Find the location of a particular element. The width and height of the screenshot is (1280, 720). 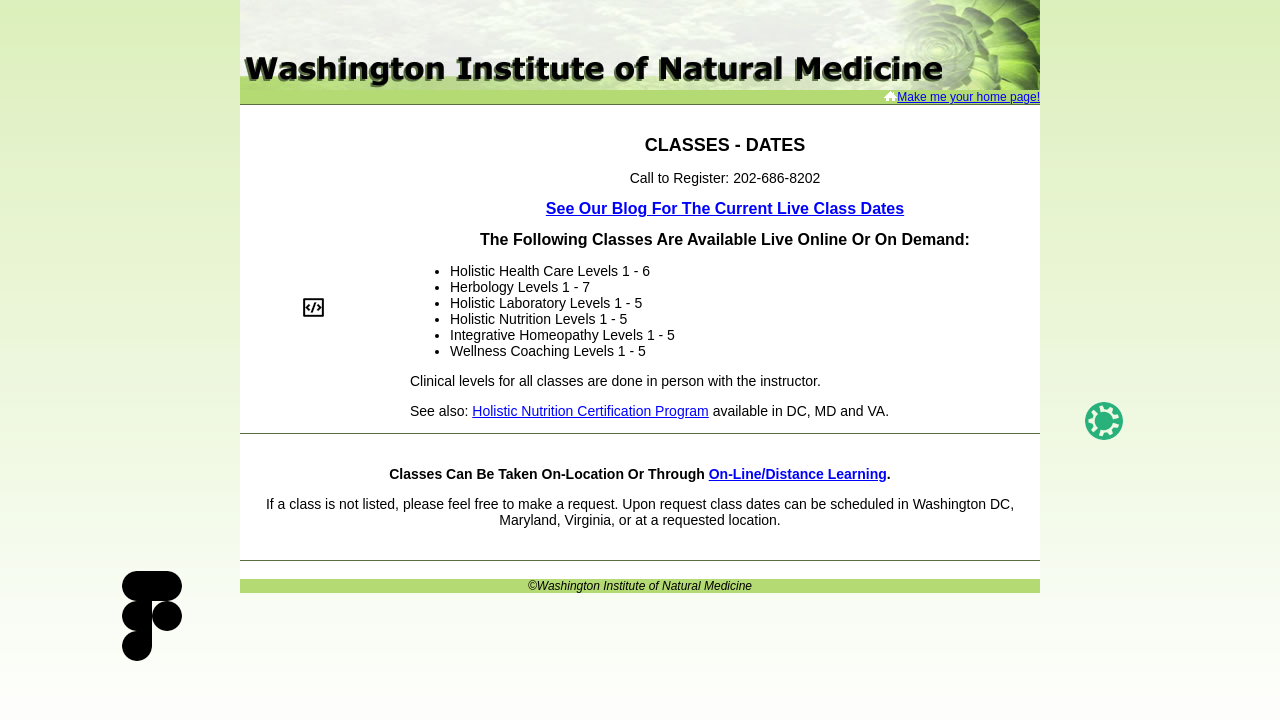

kubuntu linux distribution logo is located at coordinates (1104, 421).